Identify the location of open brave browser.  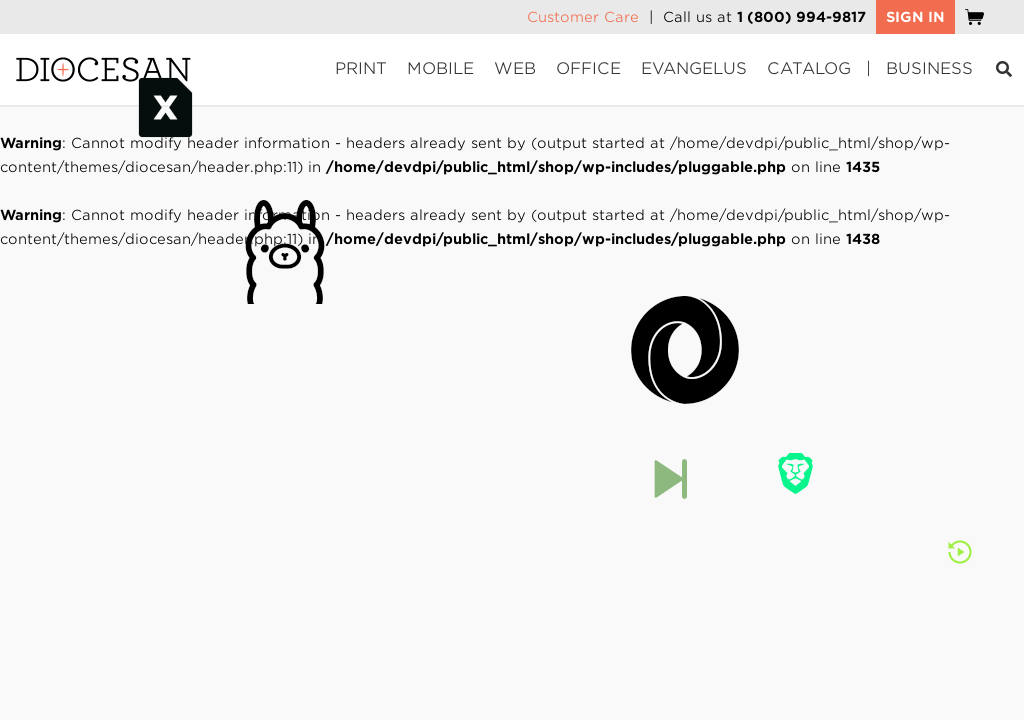
(795, 473).